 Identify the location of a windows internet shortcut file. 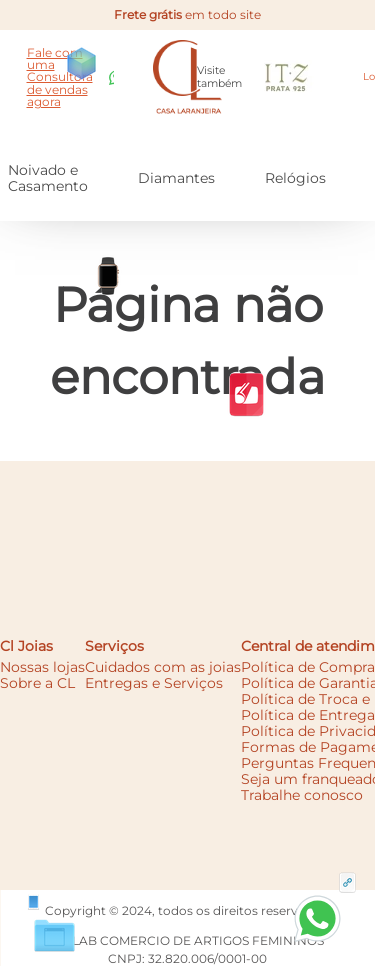
(347, 882).